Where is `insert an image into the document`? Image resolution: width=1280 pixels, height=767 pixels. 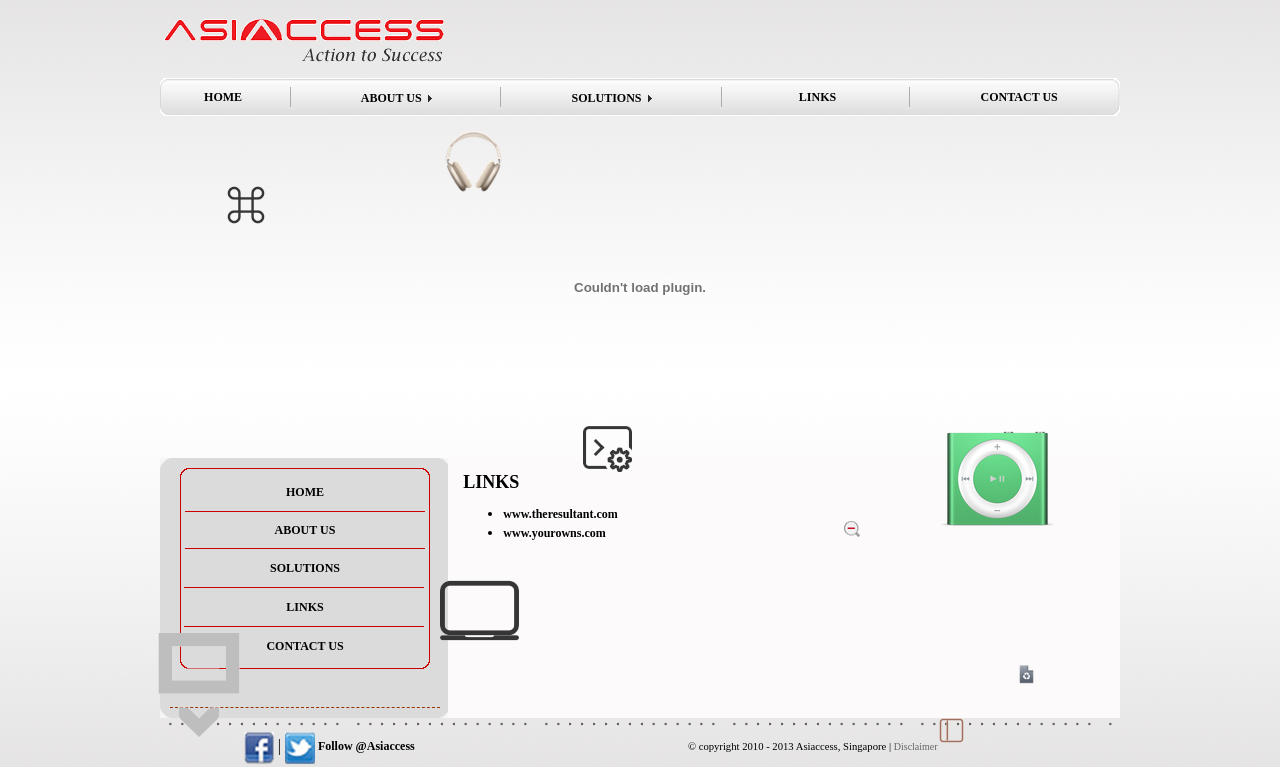 insert an image into the document is located at coordinates (199, 687).